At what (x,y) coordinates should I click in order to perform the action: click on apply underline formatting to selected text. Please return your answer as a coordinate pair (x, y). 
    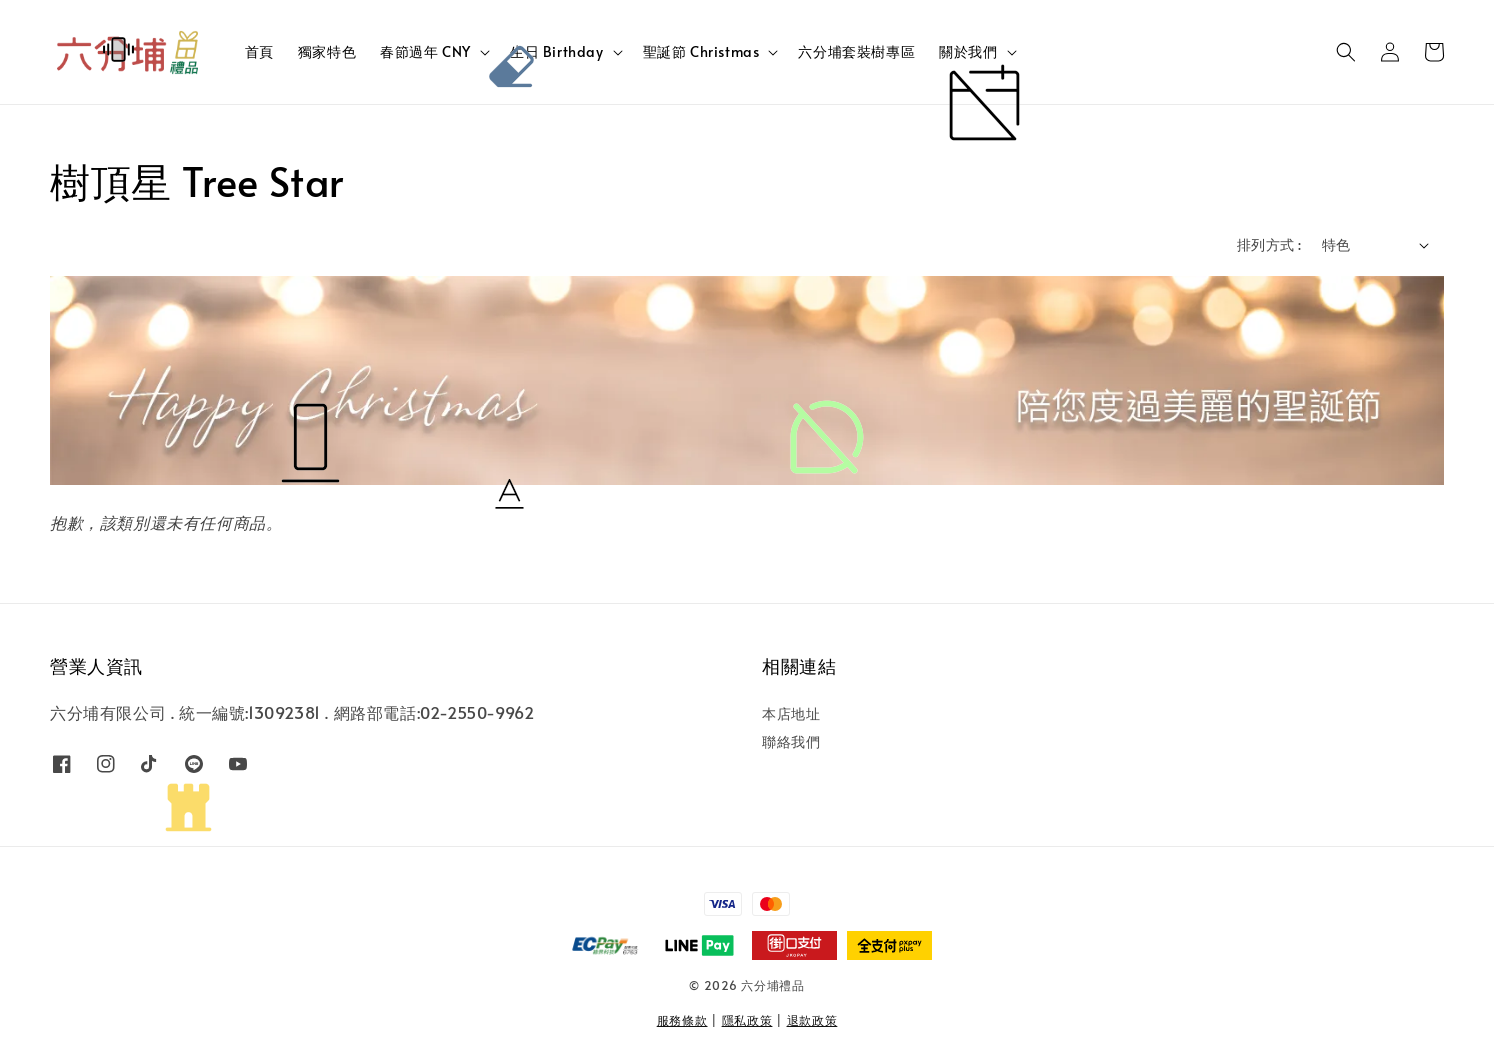
    Looking at the image, I should click on (509, 494).